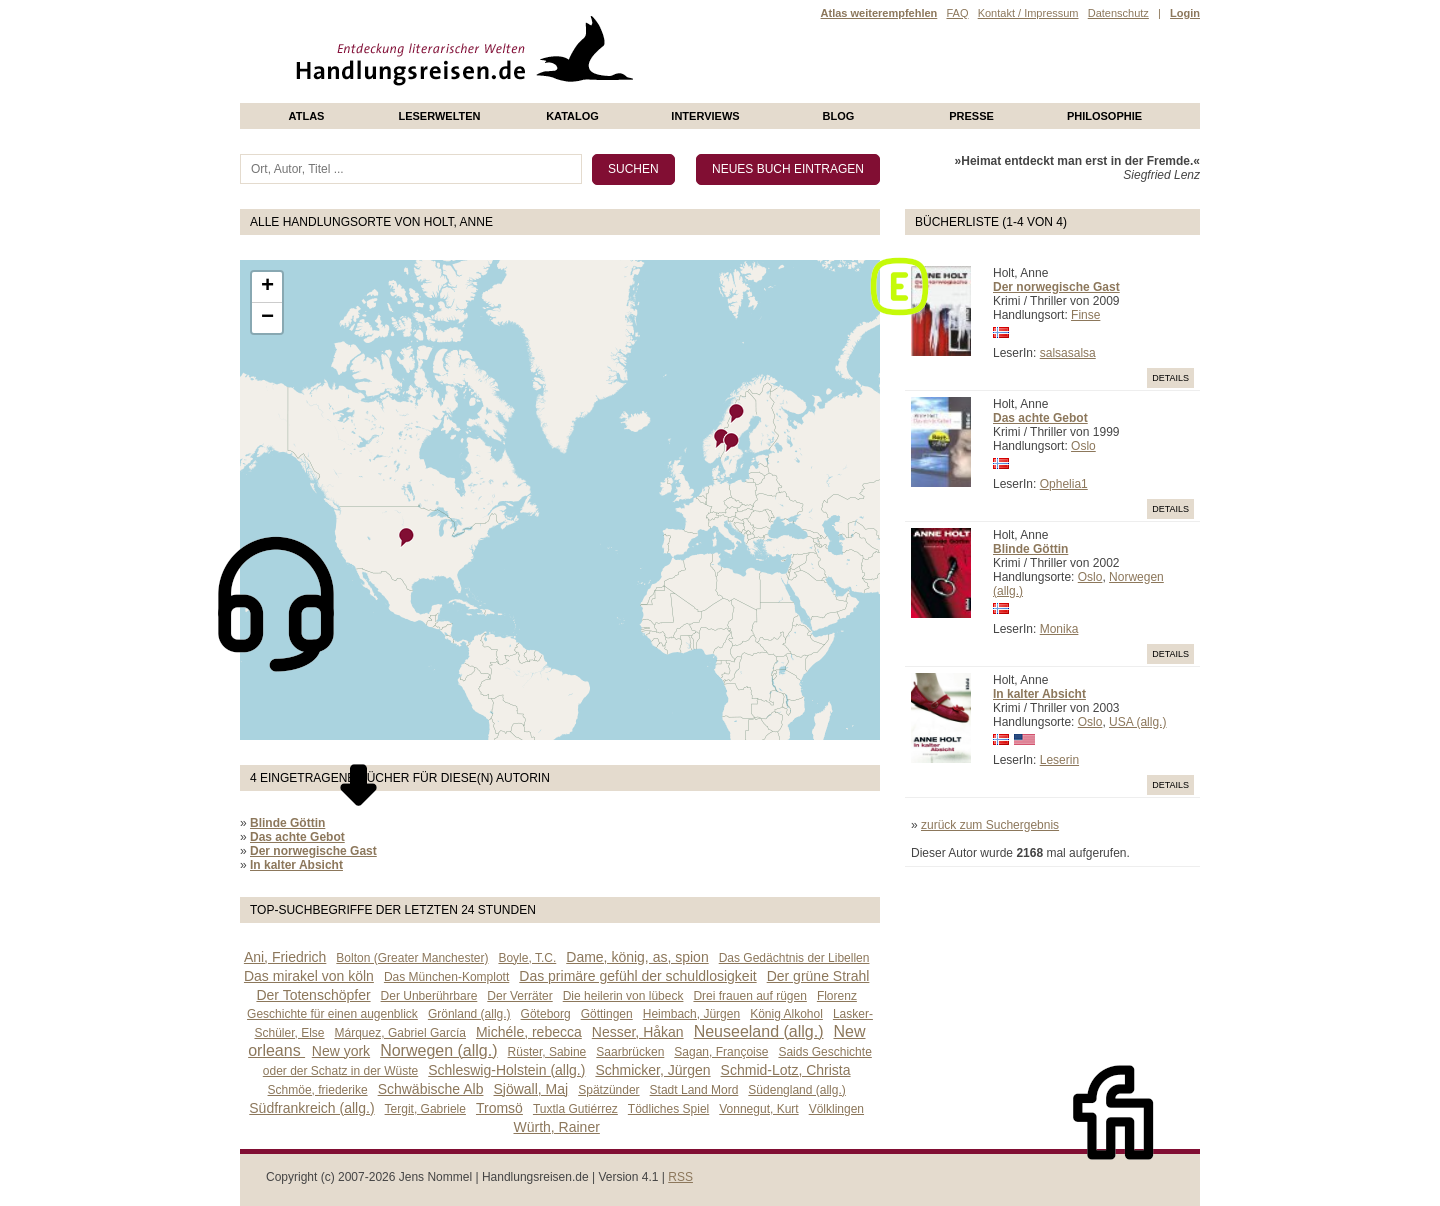 This screenshot has width=1440, height=1206. Describe the element at coordinates (358, 785) in the screenshot. I see `download a file or content` at that location.